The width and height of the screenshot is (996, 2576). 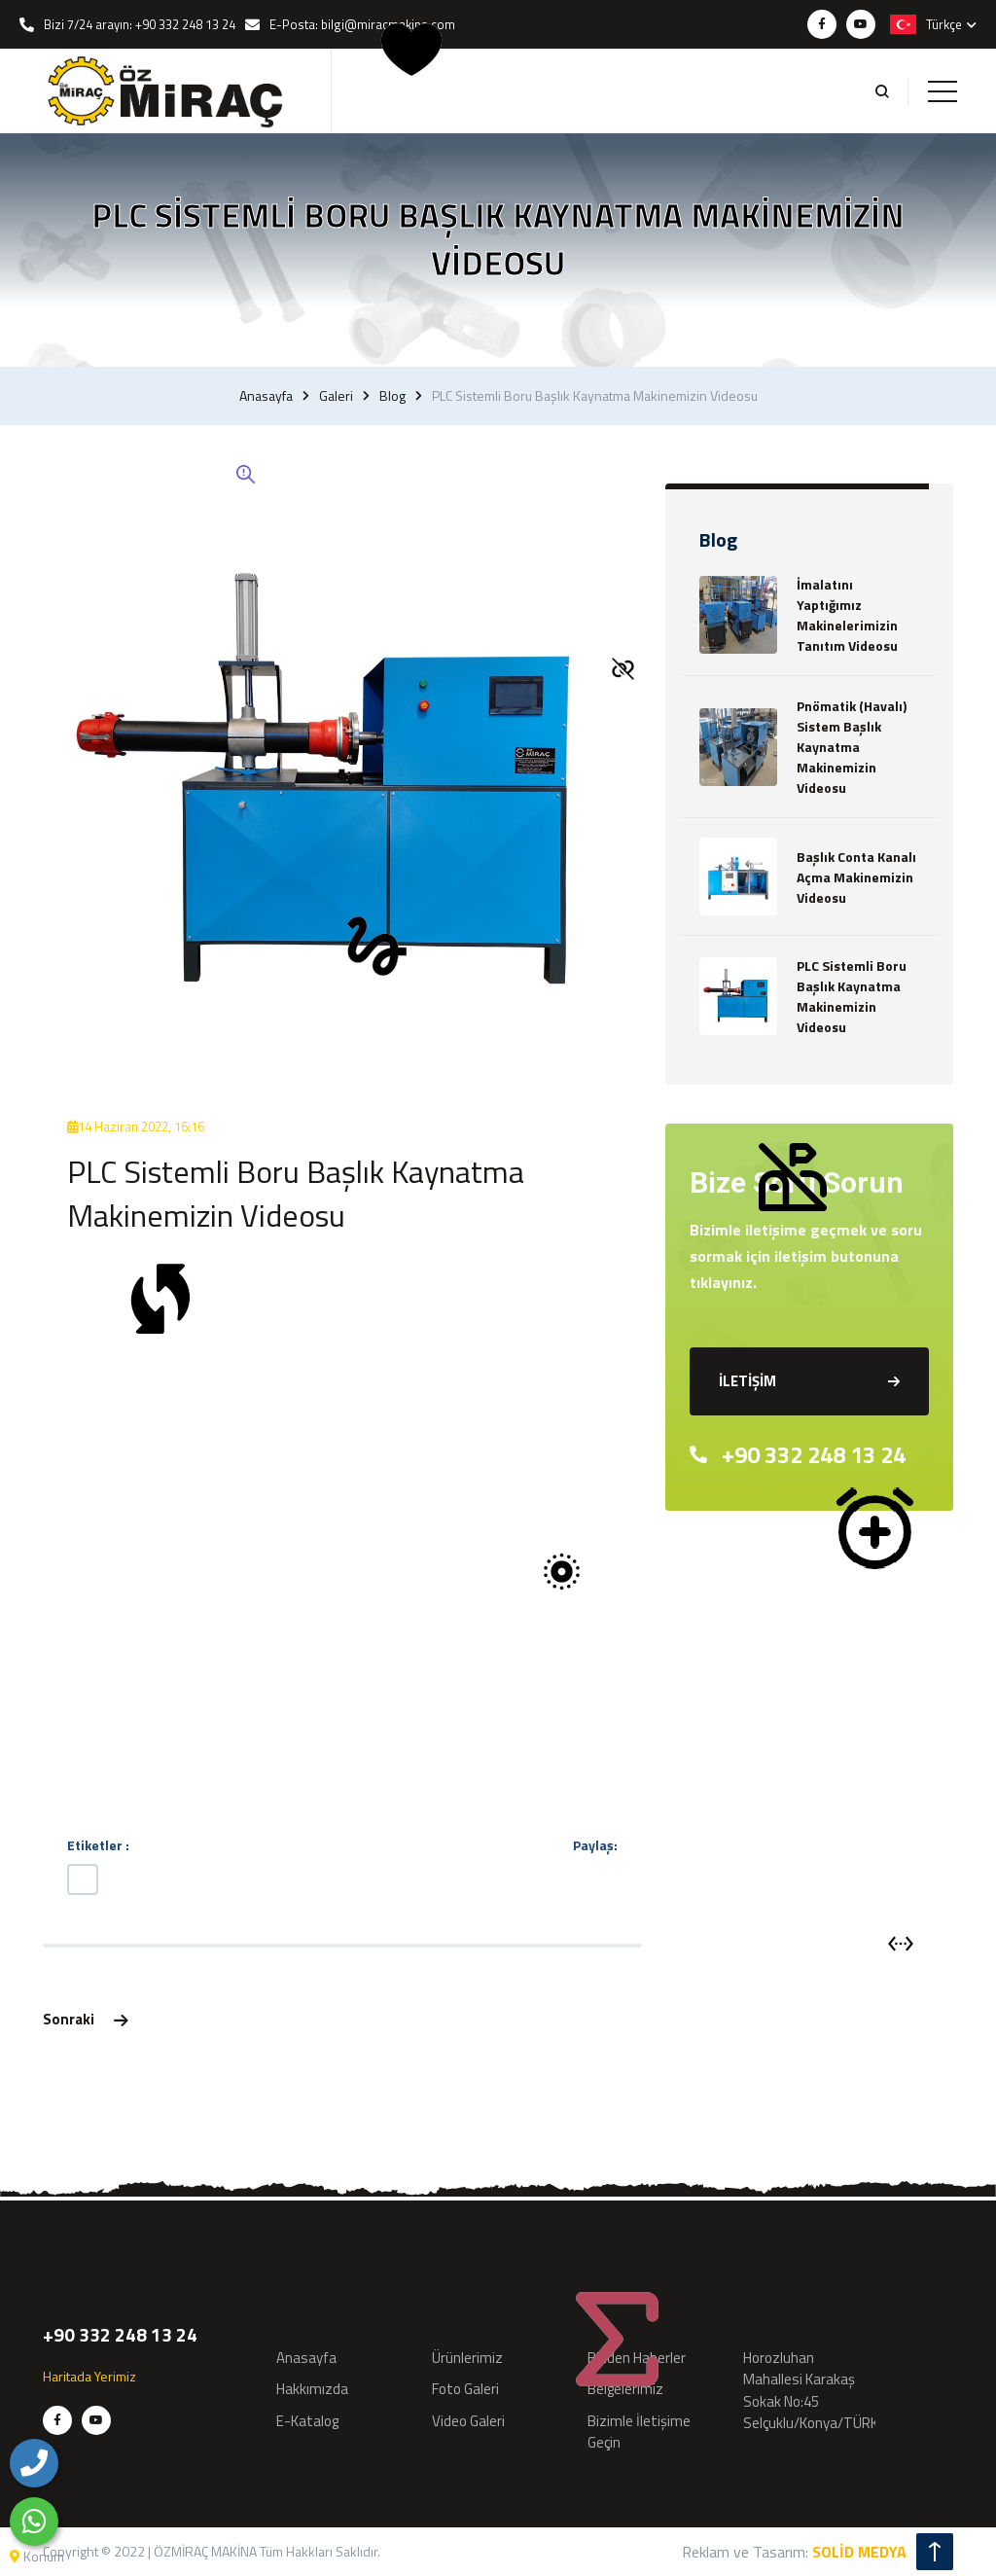 What do you see at coordinates (793, 1177) in the screenshot?
I see `mailbox notifications disabled` at bounding box center [793, 1177].